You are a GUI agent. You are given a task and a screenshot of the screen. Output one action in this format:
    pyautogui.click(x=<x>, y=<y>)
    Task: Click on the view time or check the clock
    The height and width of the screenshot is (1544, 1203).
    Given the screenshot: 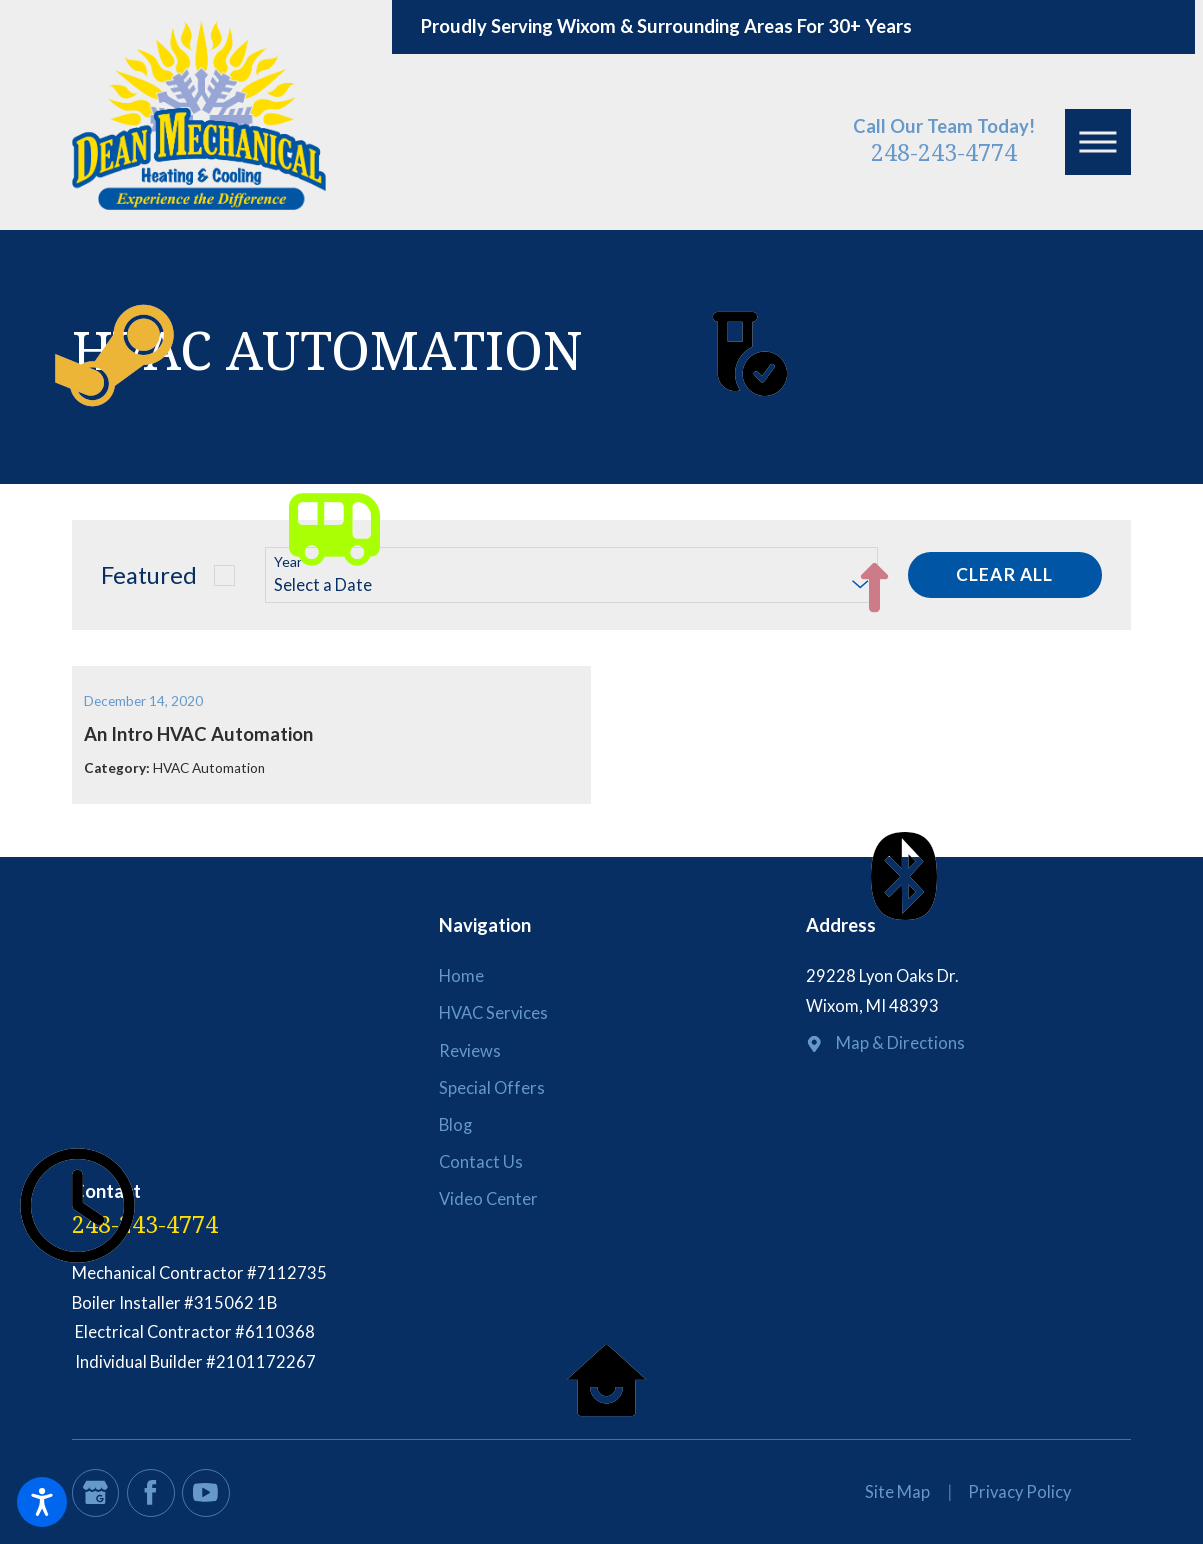 What is the action you would take?
    pyautogui.click(x=77, y=1205)
    